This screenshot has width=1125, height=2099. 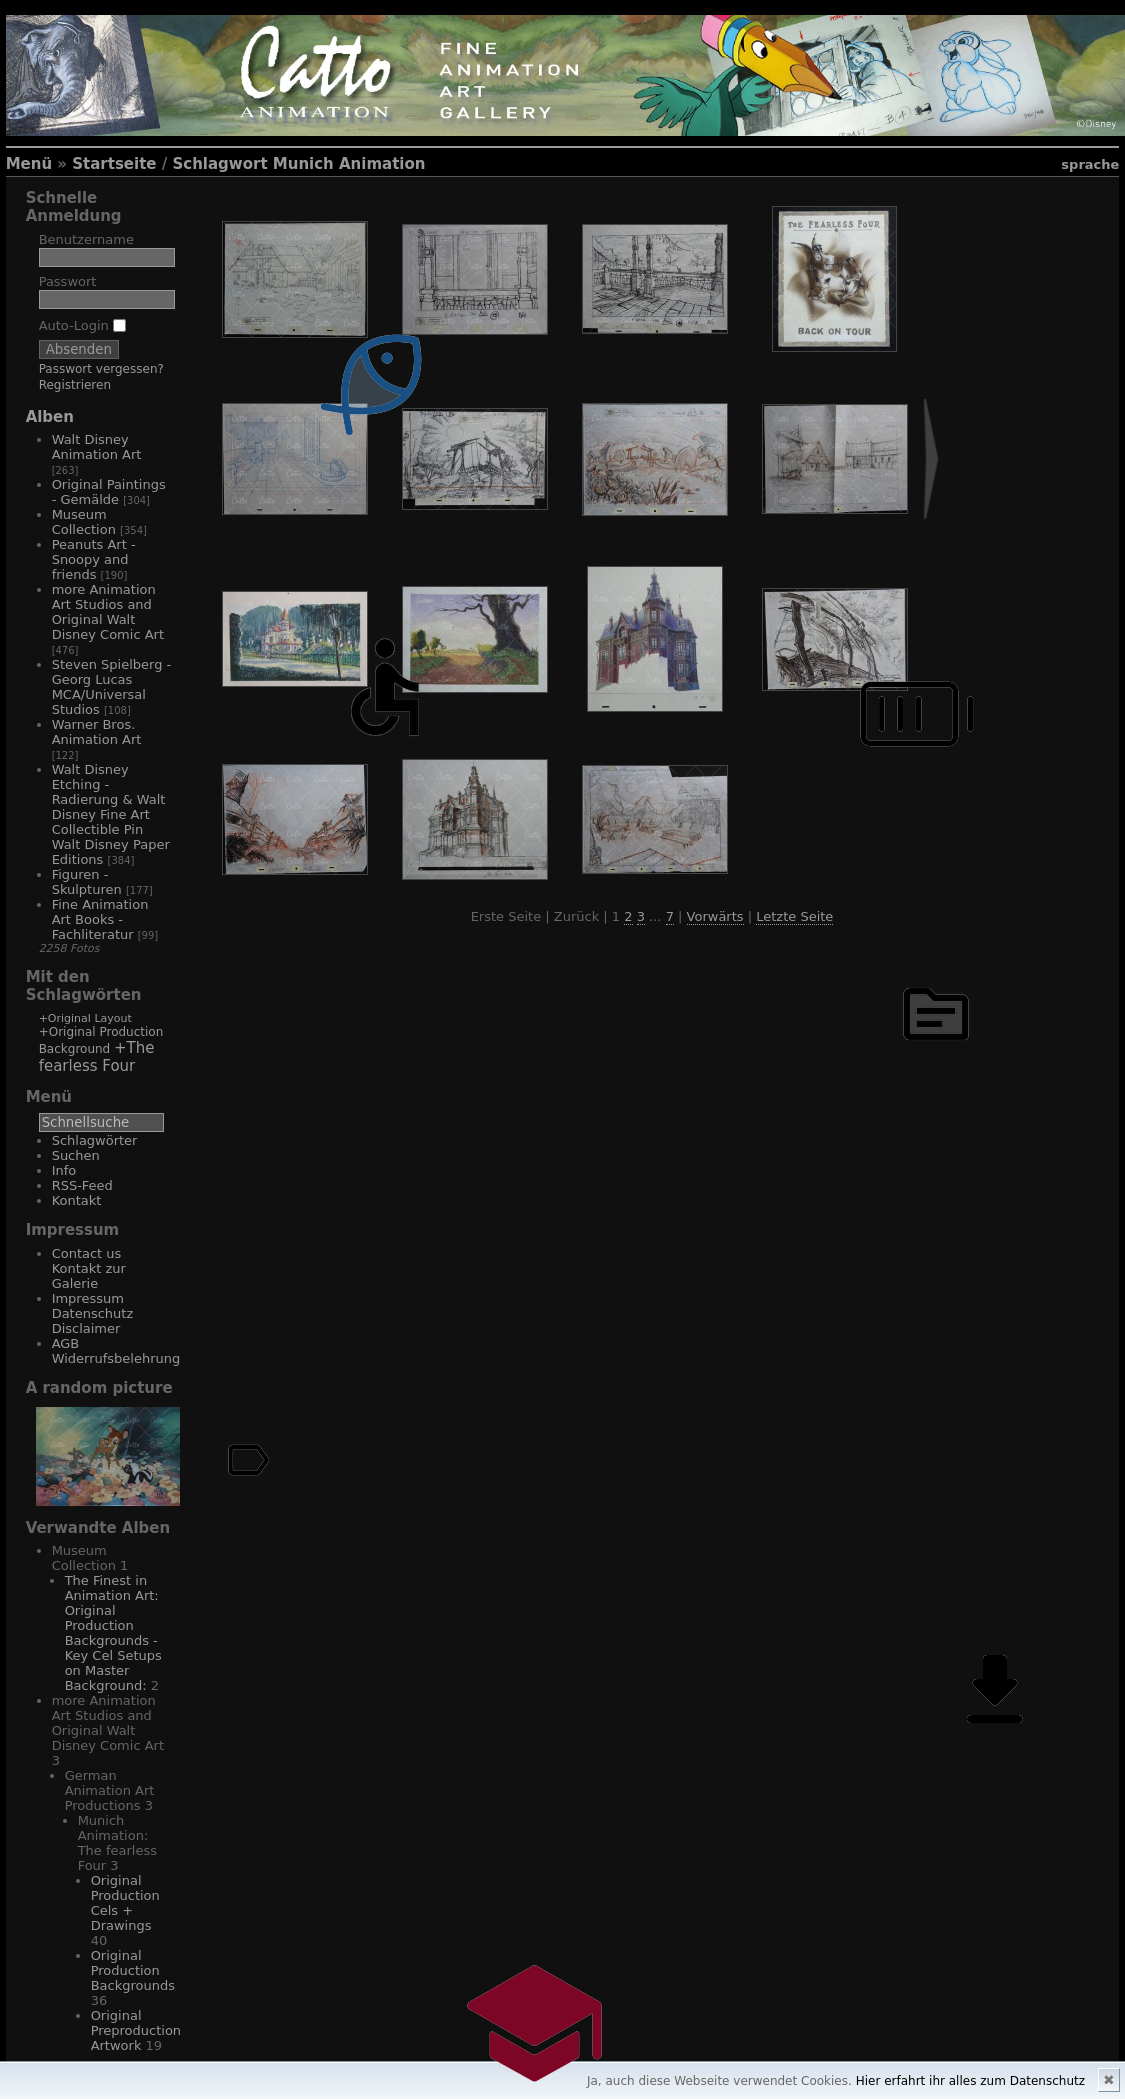 What do you see at coordinates (374, 381) in the screenshot?
I see `browse seafood or fish-related content` at bounding box center [374, 381].